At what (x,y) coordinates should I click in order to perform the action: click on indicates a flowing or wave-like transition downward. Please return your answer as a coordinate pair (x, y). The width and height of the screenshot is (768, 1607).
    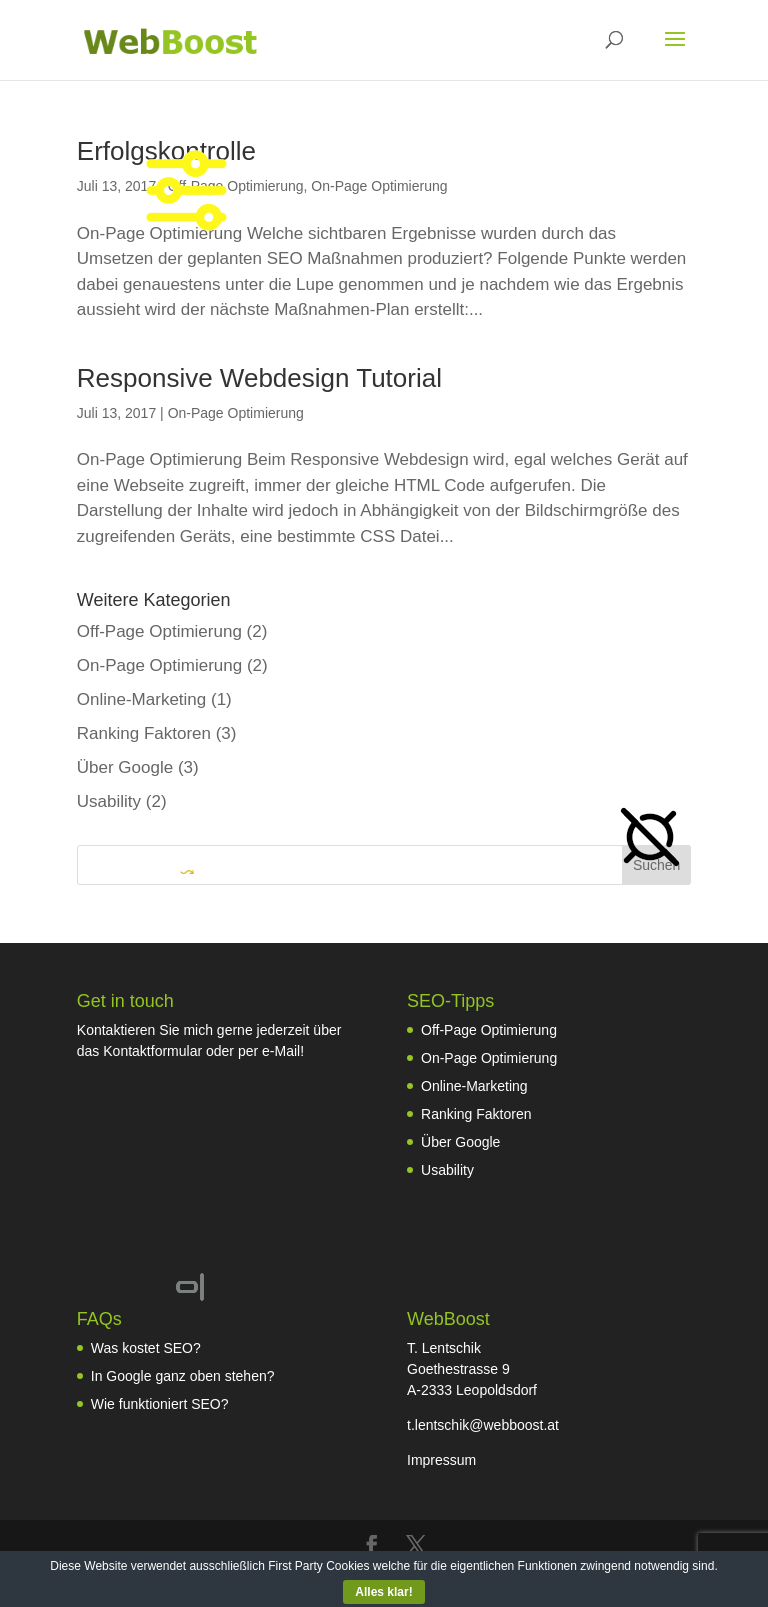
    Looking at the image, I should click on (187, 872).